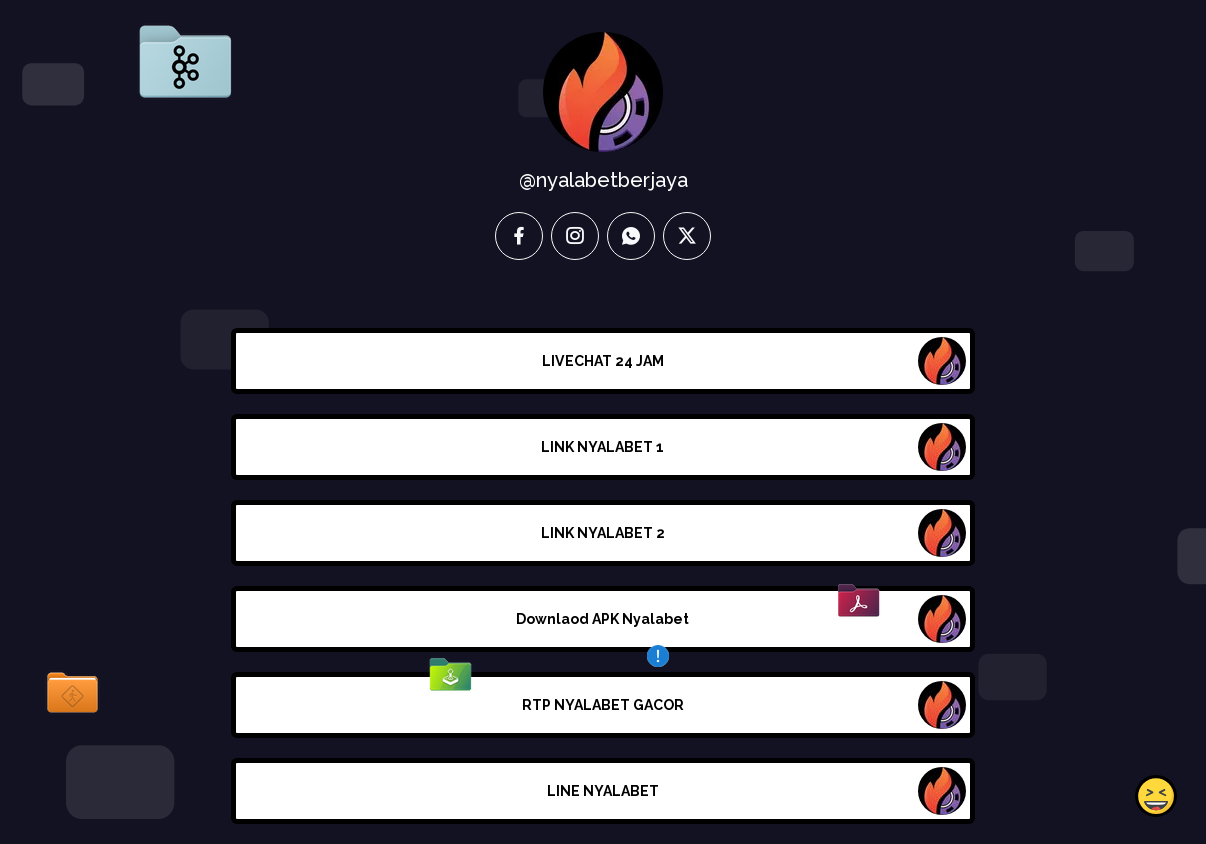  What do you see at coordinates (658, 656) in the screenshot?
I see `mark email as important` at bounding box center [658, 656].